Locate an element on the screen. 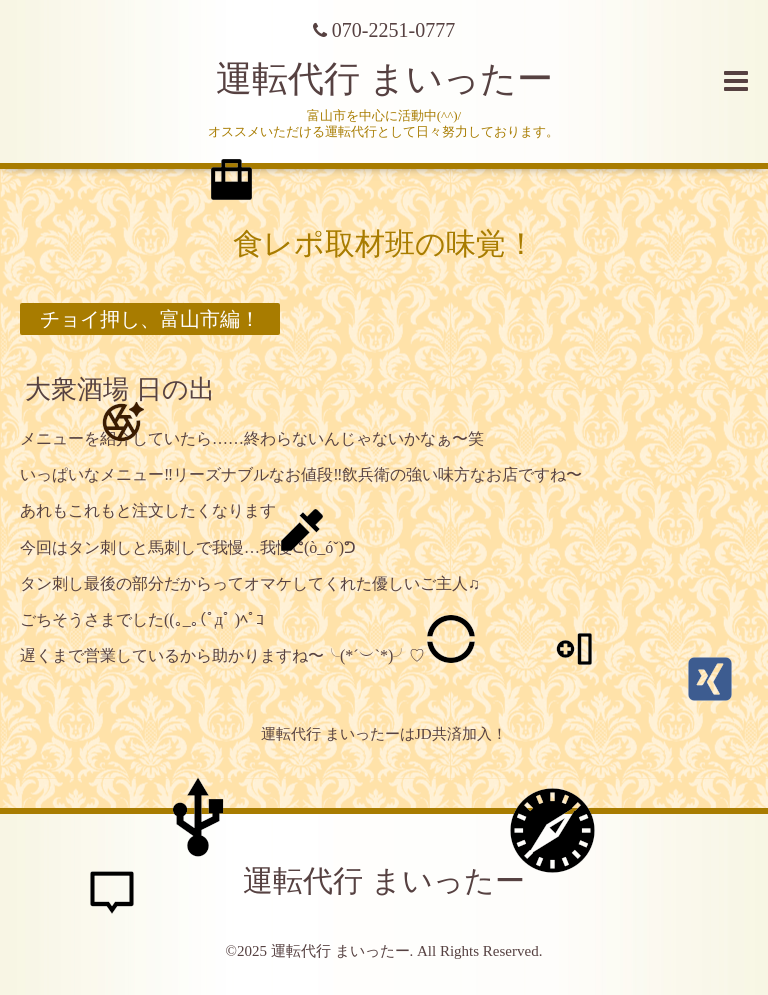 This screenshot has width=768, height=995. open chat or messaging is located at coordinates (112, 891).